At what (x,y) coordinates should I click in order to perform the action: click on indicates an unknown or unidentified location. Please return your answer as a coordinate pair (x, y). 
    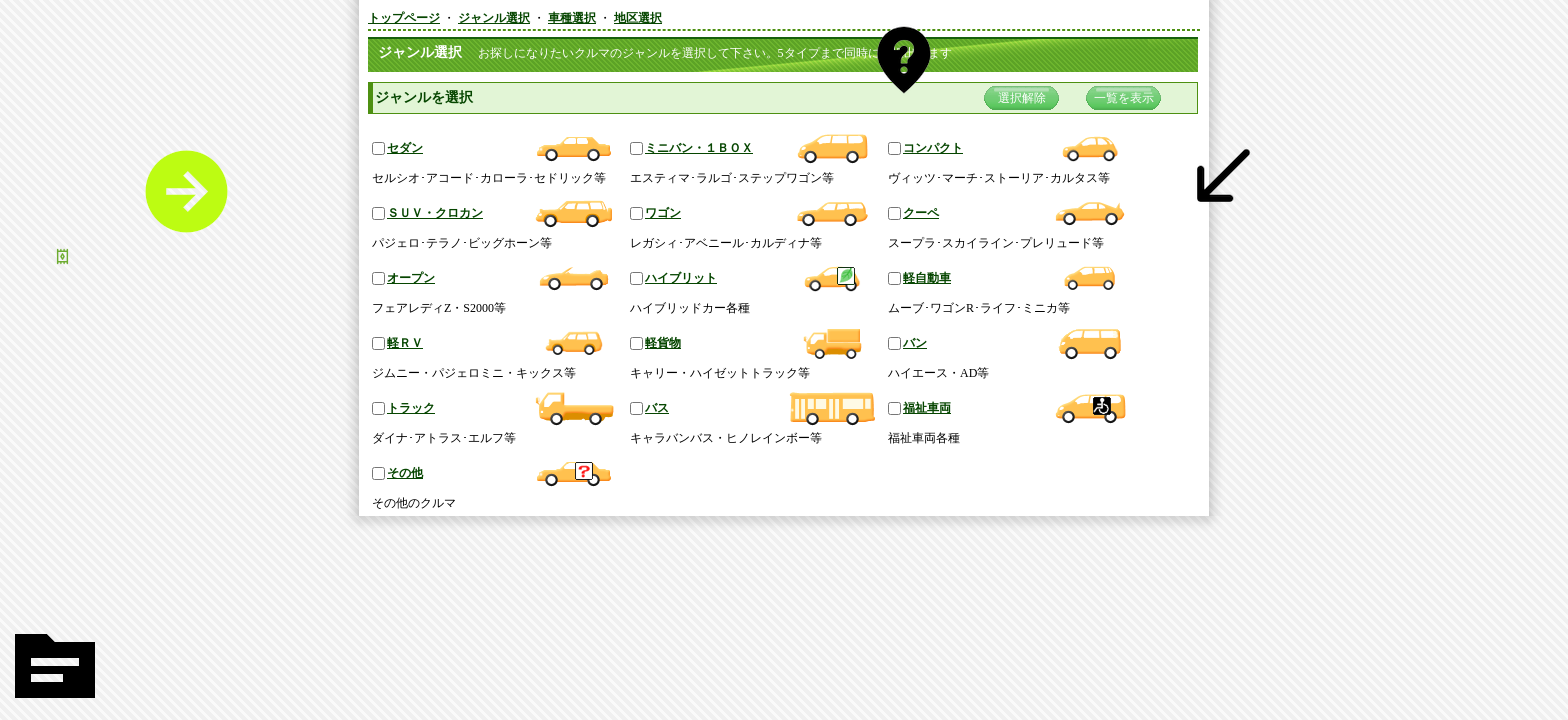
    Looking at the image, I should click on (904, 60).